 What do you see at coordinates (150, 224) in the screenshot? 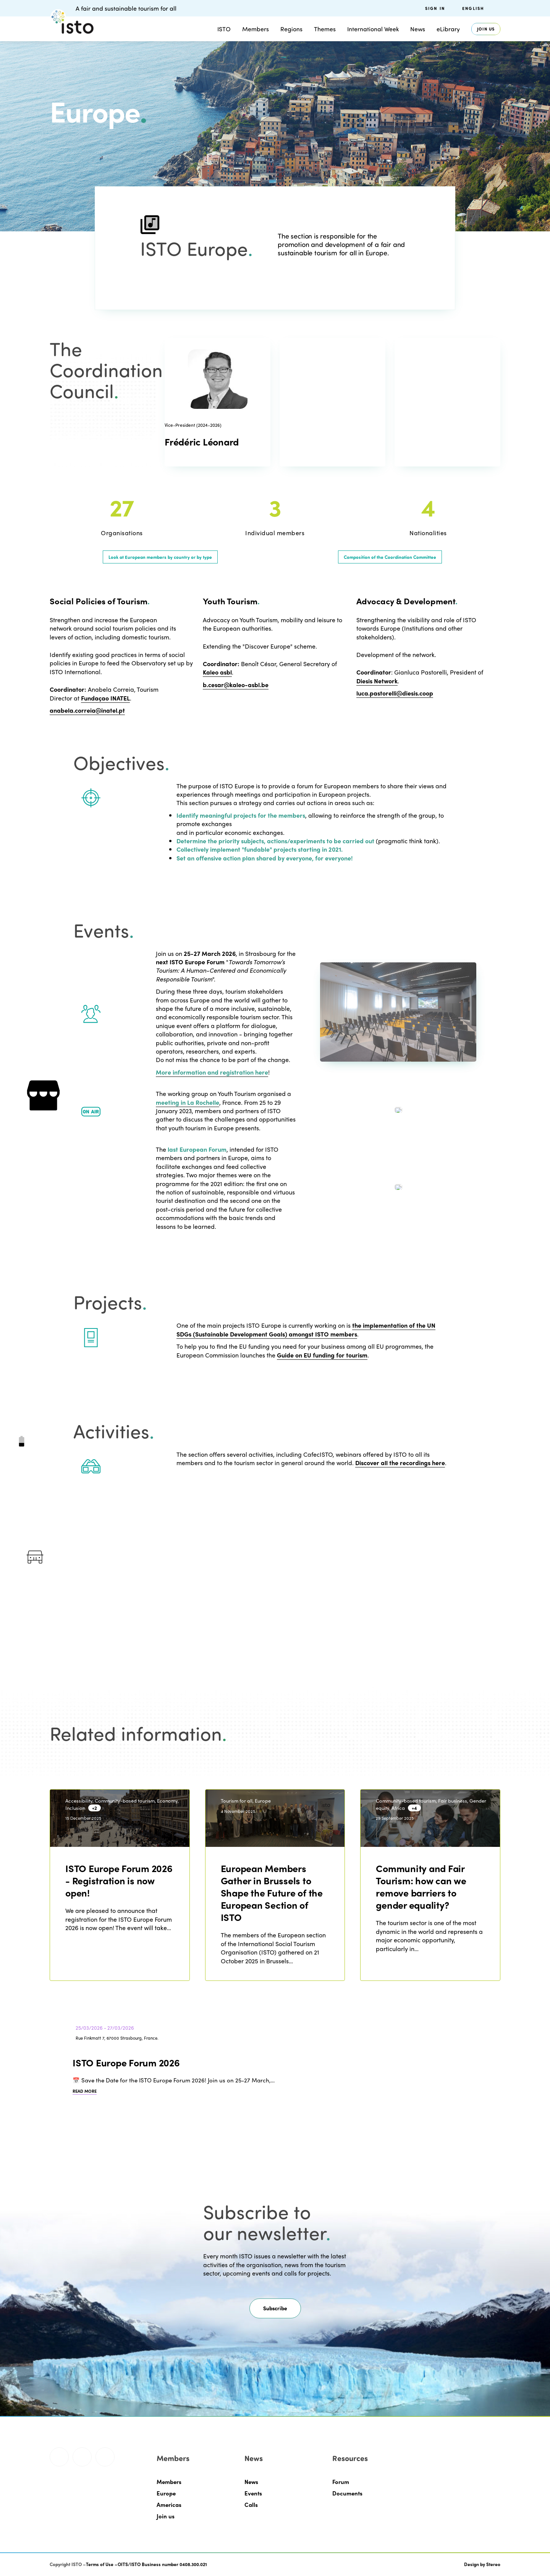
I see `access your music library` at bounding box center [150, 224].